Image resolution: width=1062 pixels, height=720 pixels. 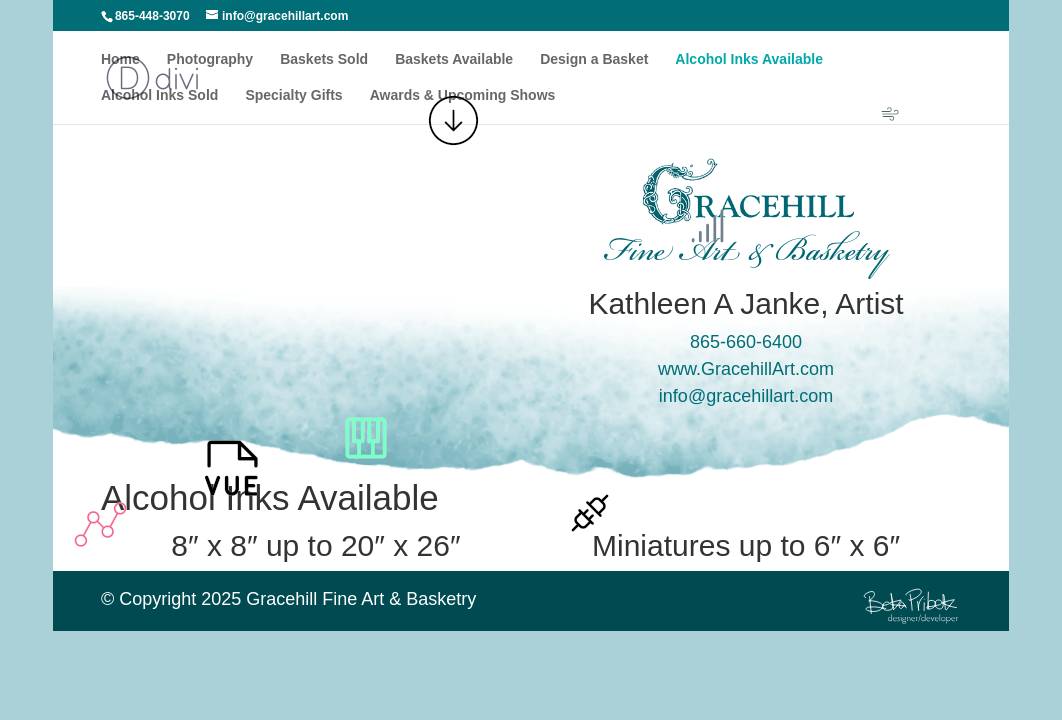 What do you see at coordinates (453, 120) in the screenshot?
I see `download file or content` at bounding box center [453, 120].